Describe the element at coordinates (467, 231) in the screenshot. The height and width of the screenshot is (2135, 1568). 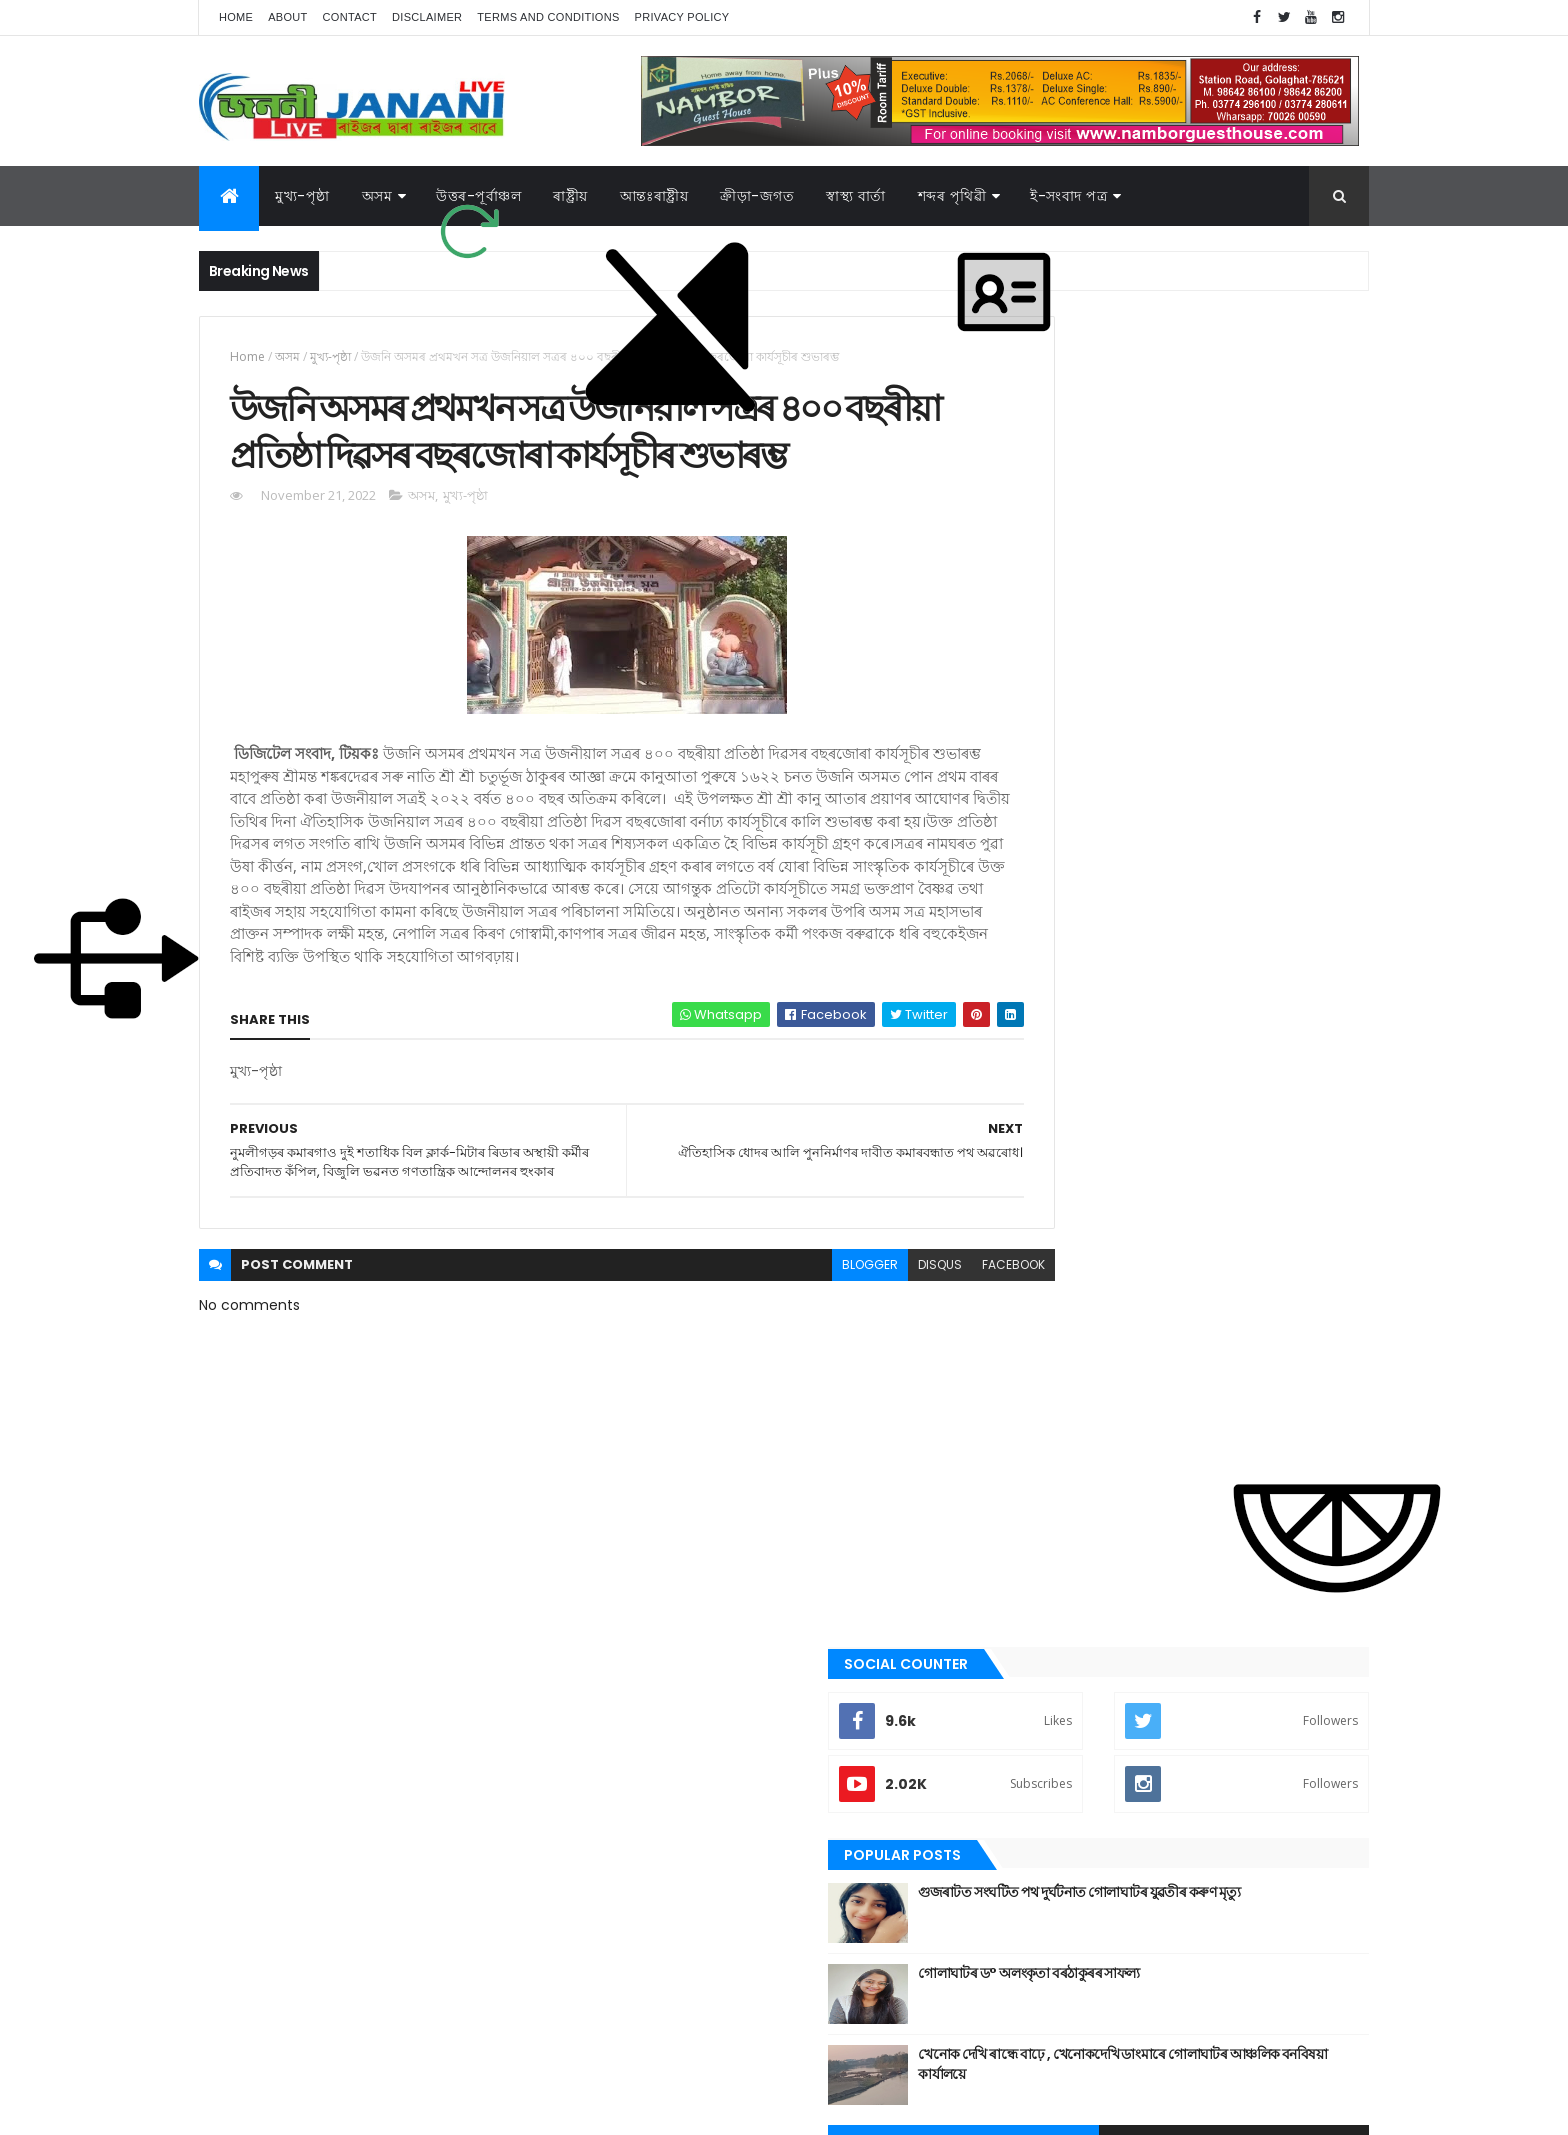
I see `refresh or reload content` at that location.